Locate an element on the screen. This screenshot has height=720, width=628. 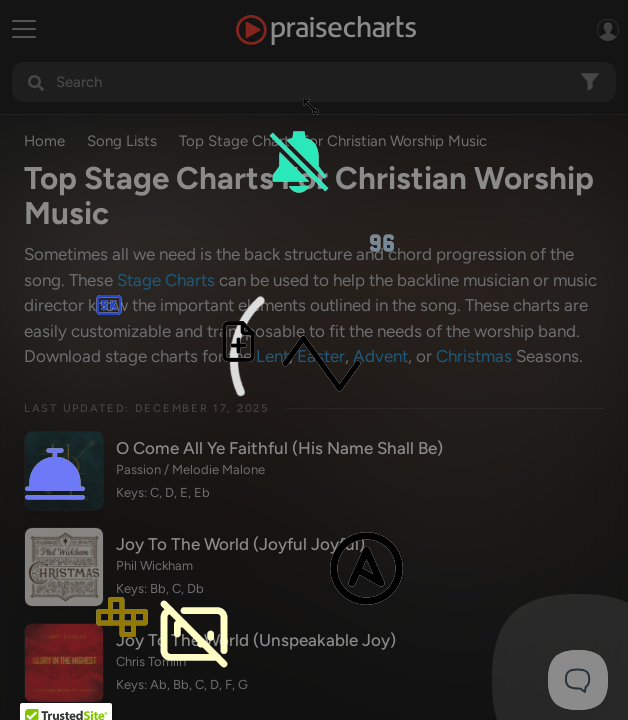
displays the number 96 as a label or count indicator is located at coordinates (382, 243).